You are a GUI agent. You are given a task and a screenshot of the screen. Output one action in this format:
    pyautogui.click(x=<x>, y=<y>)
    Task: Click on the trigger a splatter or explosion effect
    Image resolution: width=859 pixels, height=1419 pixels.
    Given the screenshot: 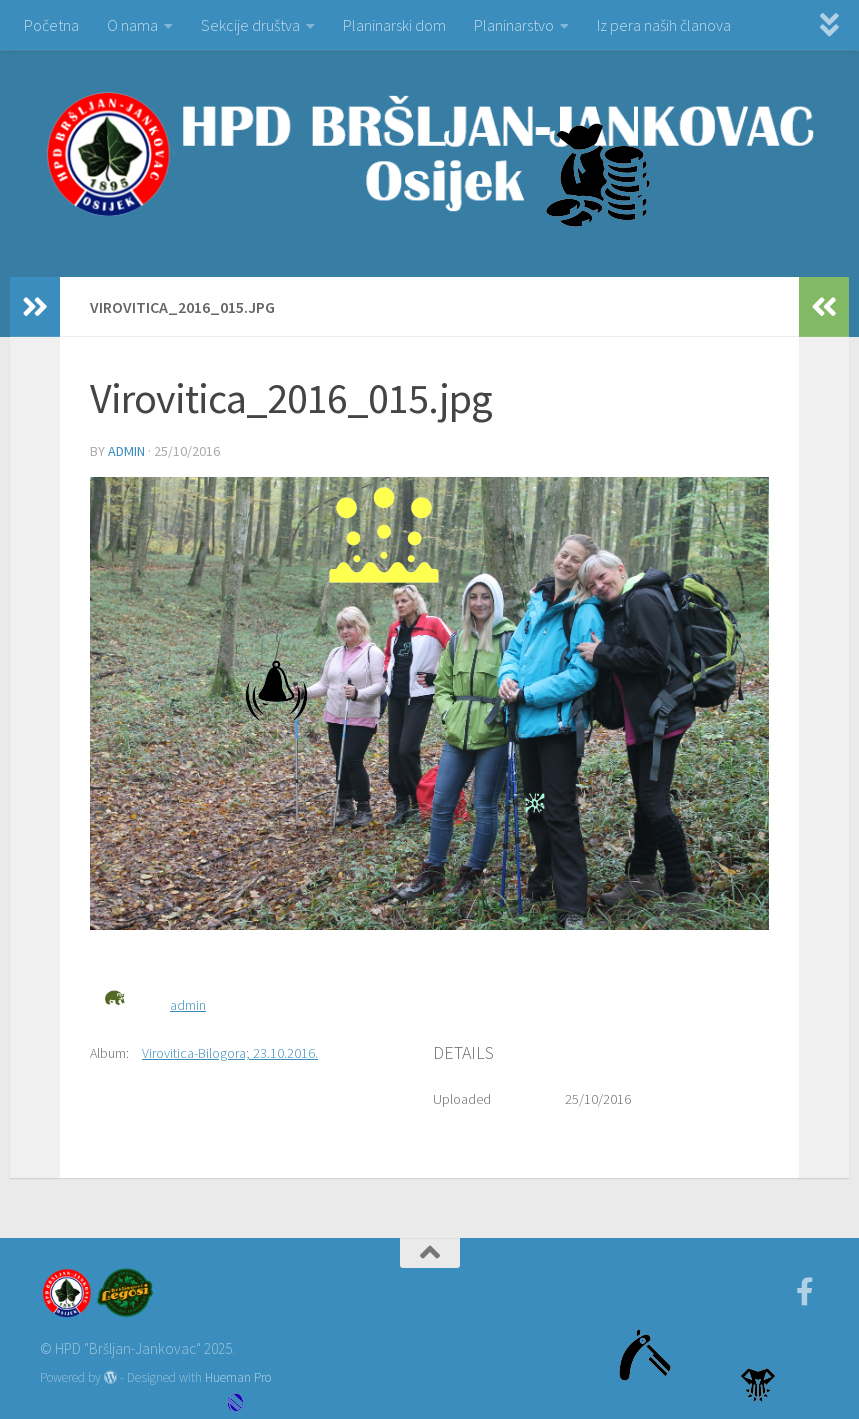 What is the action you would take?
    pyautogui.click(x=535, y=803)
    